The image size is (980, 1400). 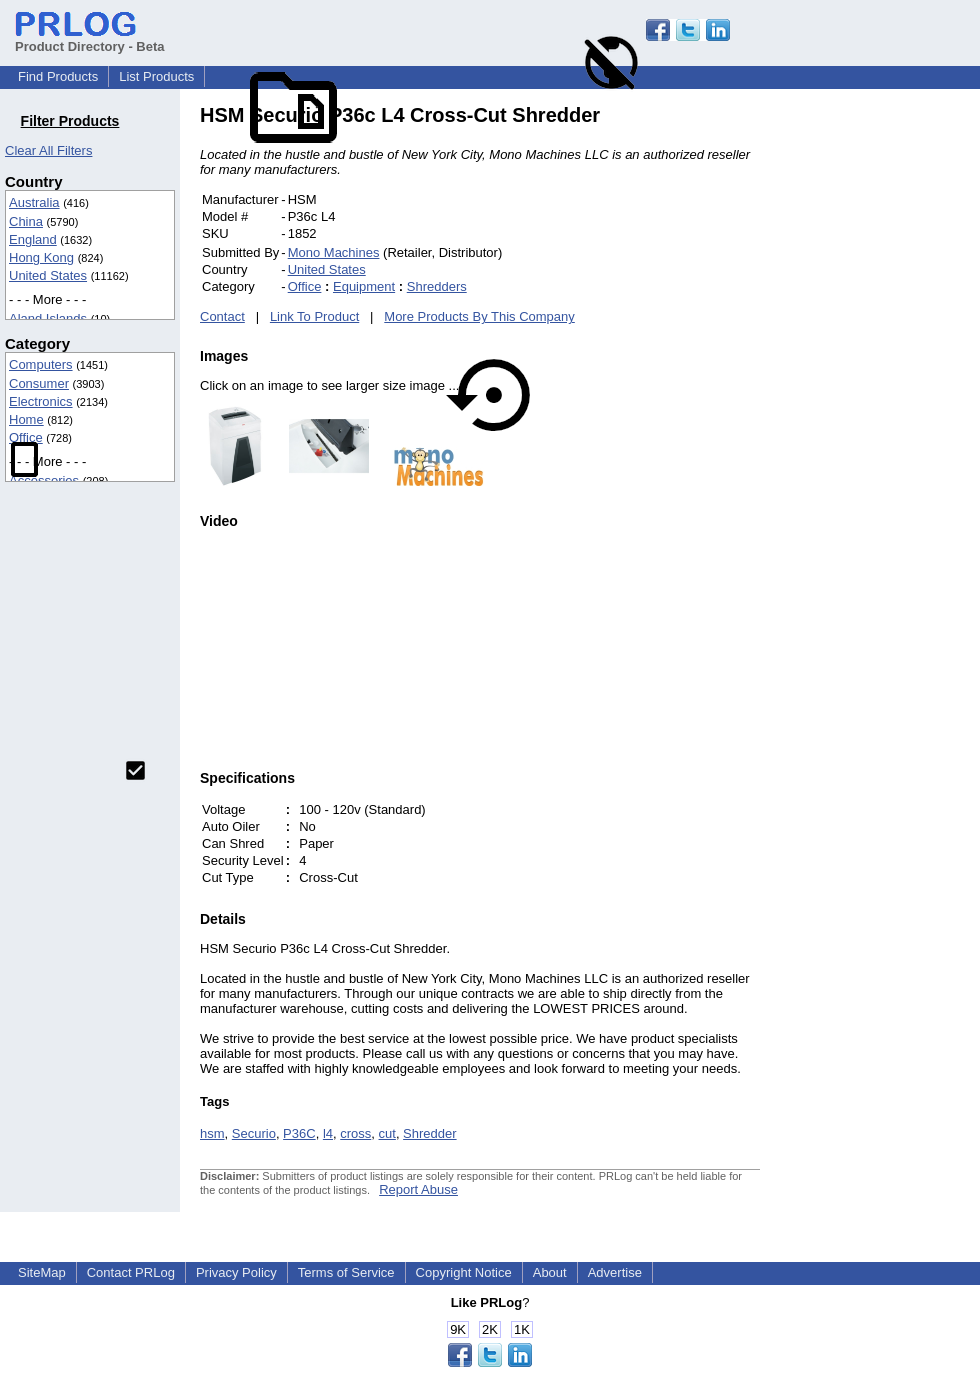 I want to click on crop image to portrait orientation, so click(x=24, y=459).